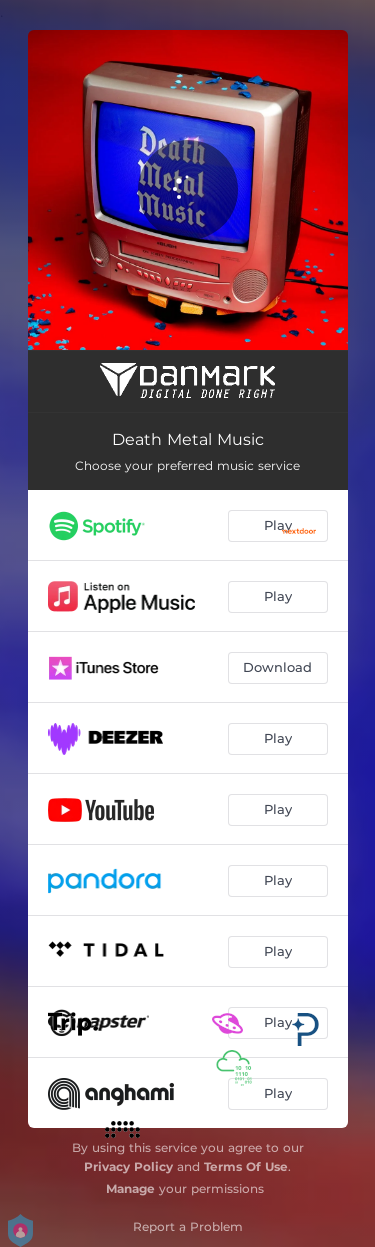 The width and height of the screenshot is (375, 1247). What do you see at coordinates (122, 1129) in the screenshot?
I see `open bitwig studio application` at bounding box center [122, 1129].